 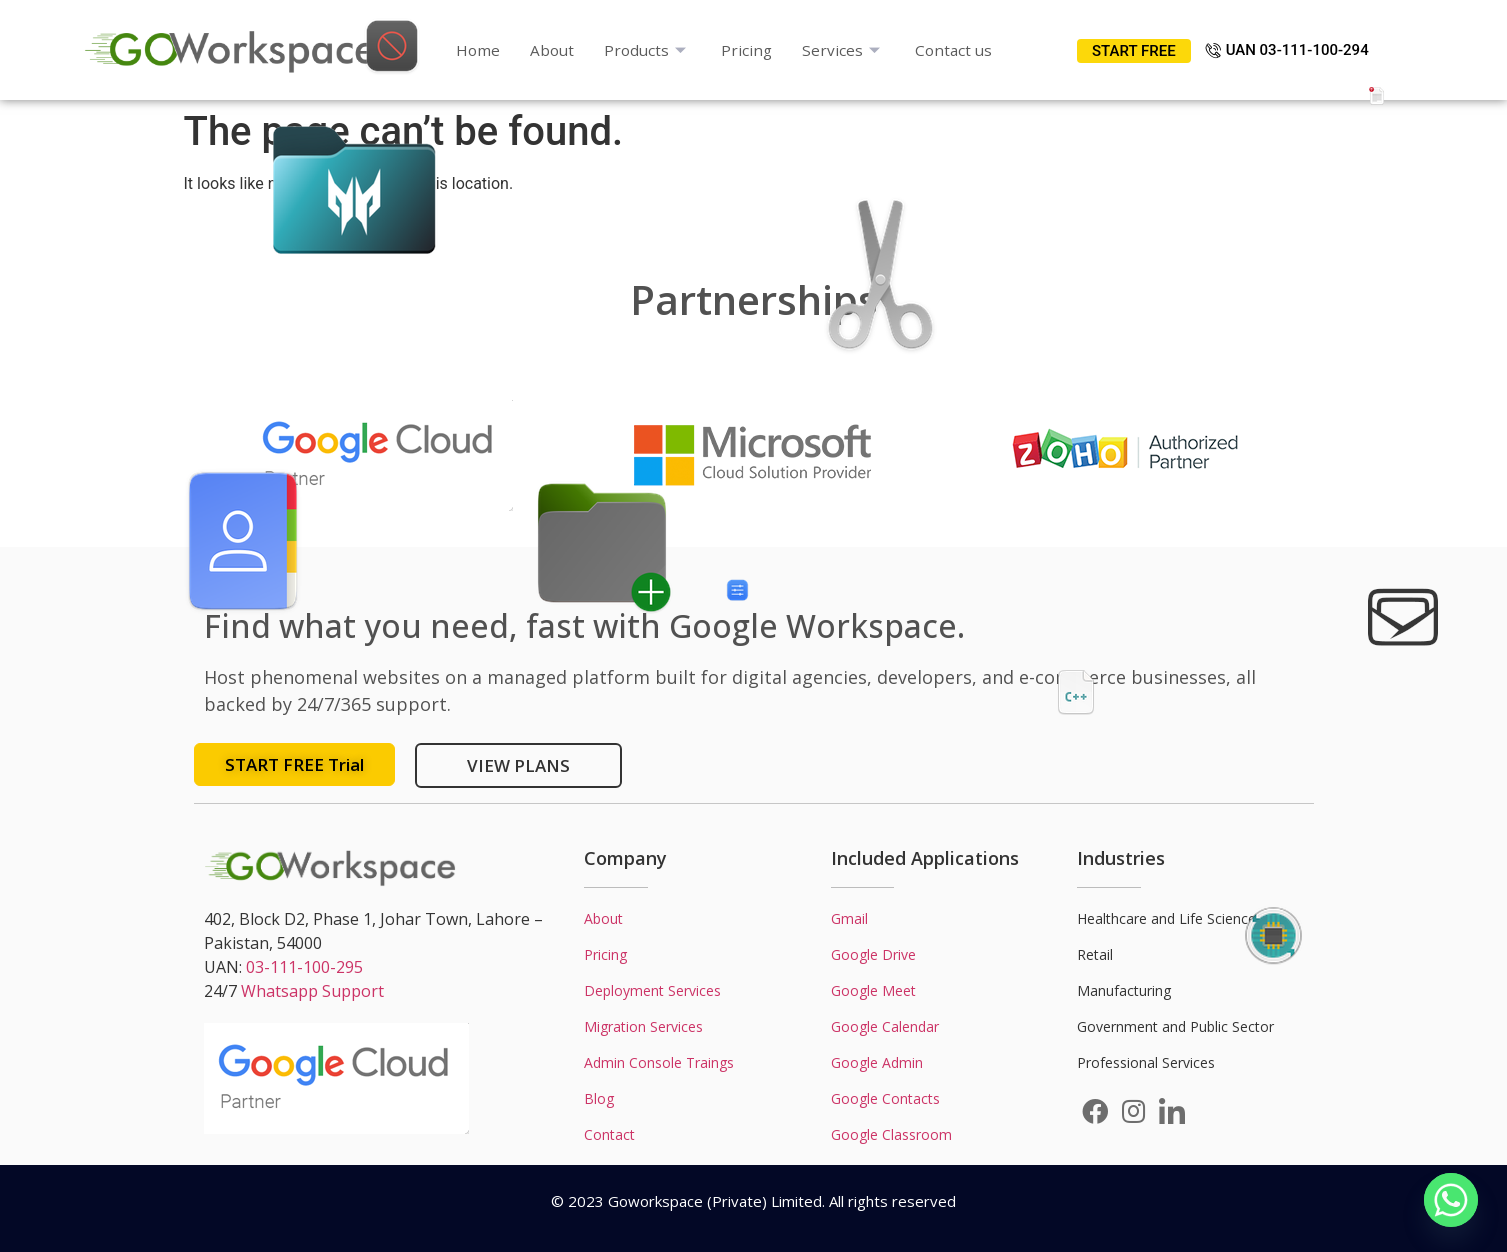 What do you see at coordinates (1403, 615) in the screenshot?
I see `open the mail app` at bounding box center [1403, 615].